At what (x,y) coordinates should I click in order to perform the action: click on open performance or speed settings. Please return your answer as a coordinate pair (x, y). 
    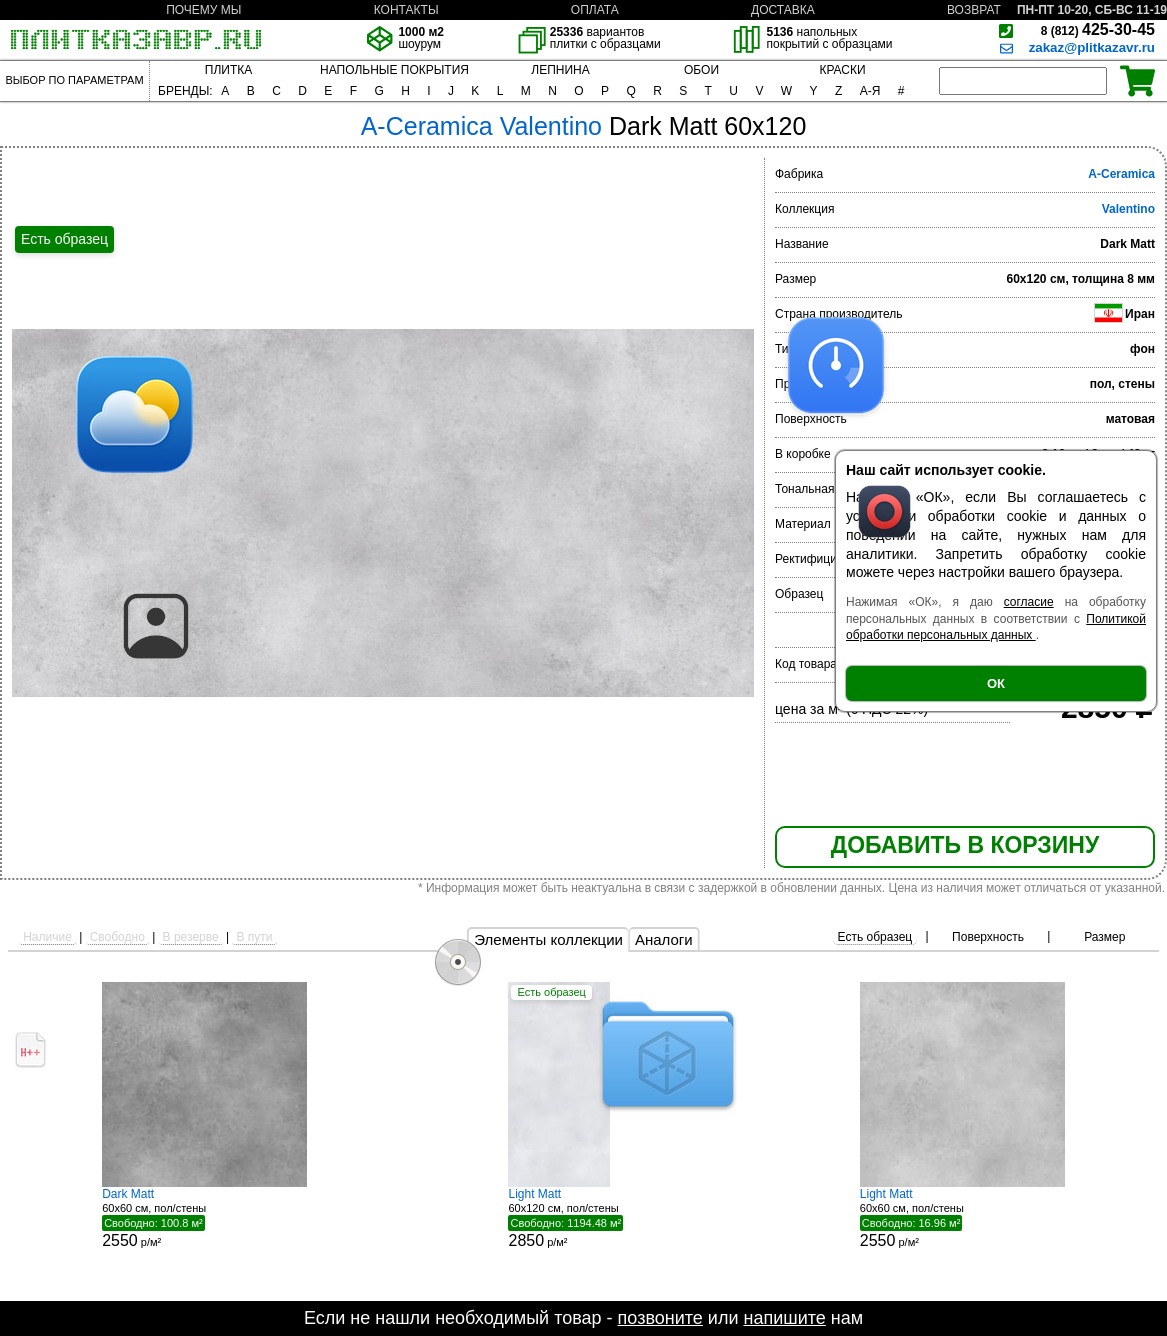
    Looking at the image, I should click on (836, 367).